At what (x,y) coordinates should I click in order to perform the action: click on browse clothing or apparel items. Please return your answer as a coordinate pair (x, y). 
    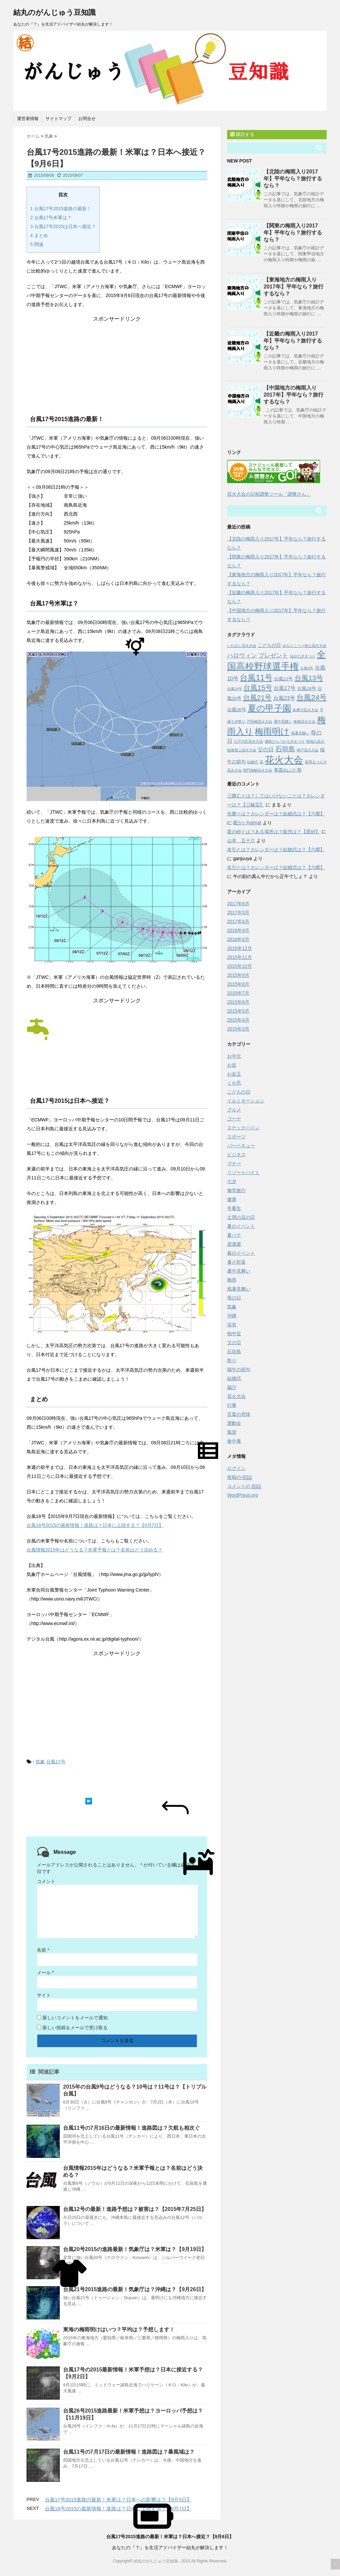
    Looking at the image, I should click on (69, 2272).